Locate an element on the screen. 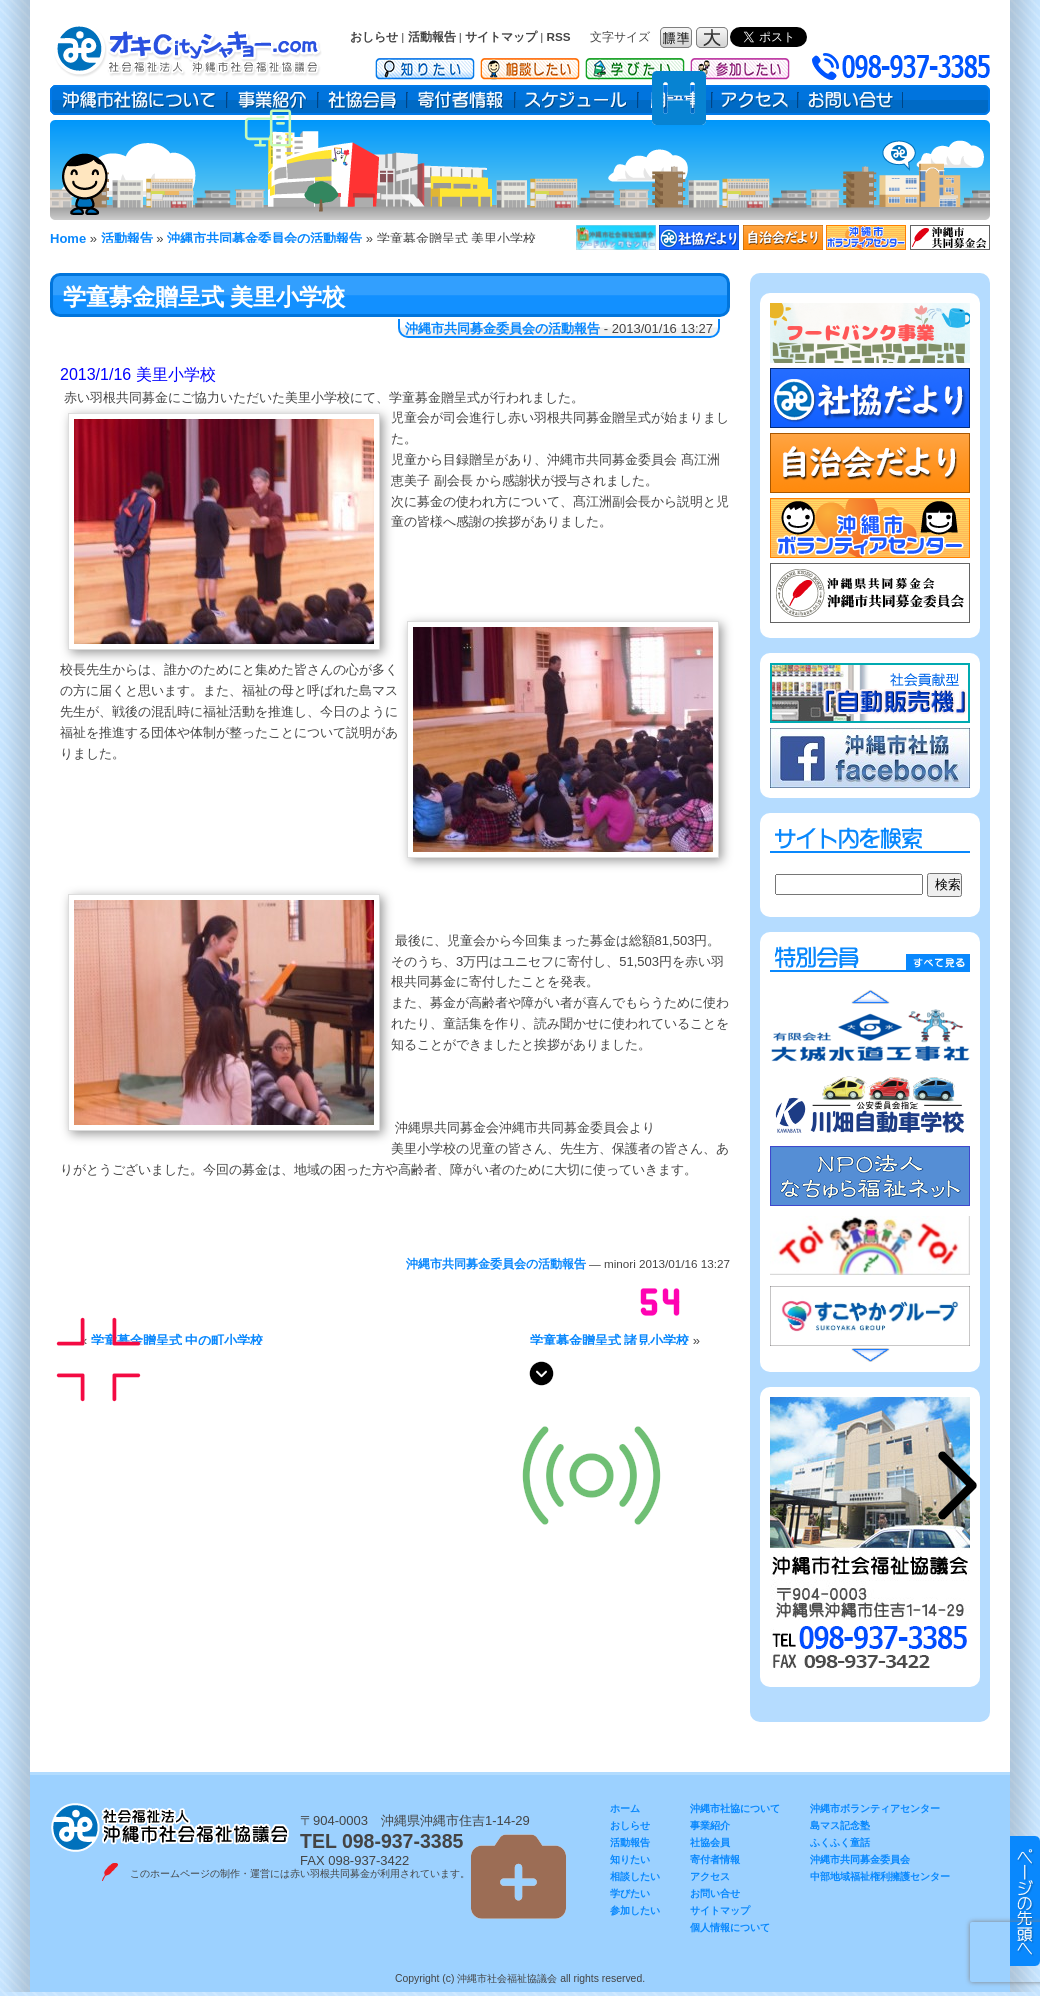 Image resolution: width=1040 pixels, height=1996 pixels. expand dropdown menu or section is located at coordinates (541, 1373).